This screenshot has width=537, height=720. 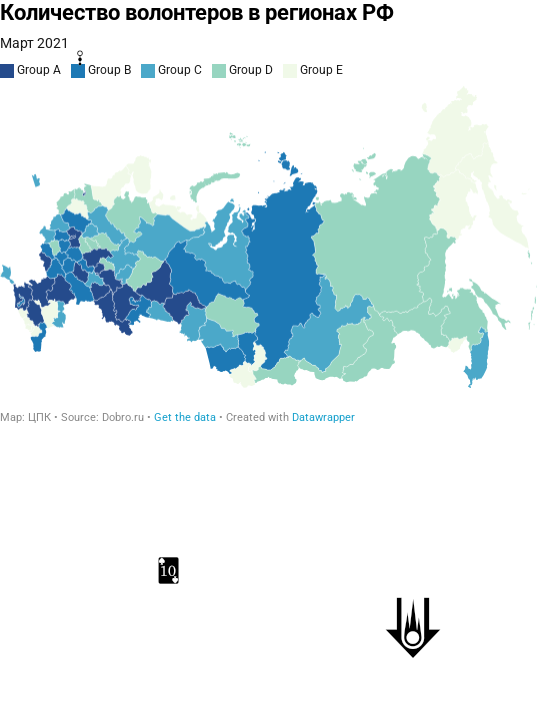 What do you see at coordinates (168, 570) in the screenshot?
I see `ten of spades playing card` at bounding box center [168, 570].